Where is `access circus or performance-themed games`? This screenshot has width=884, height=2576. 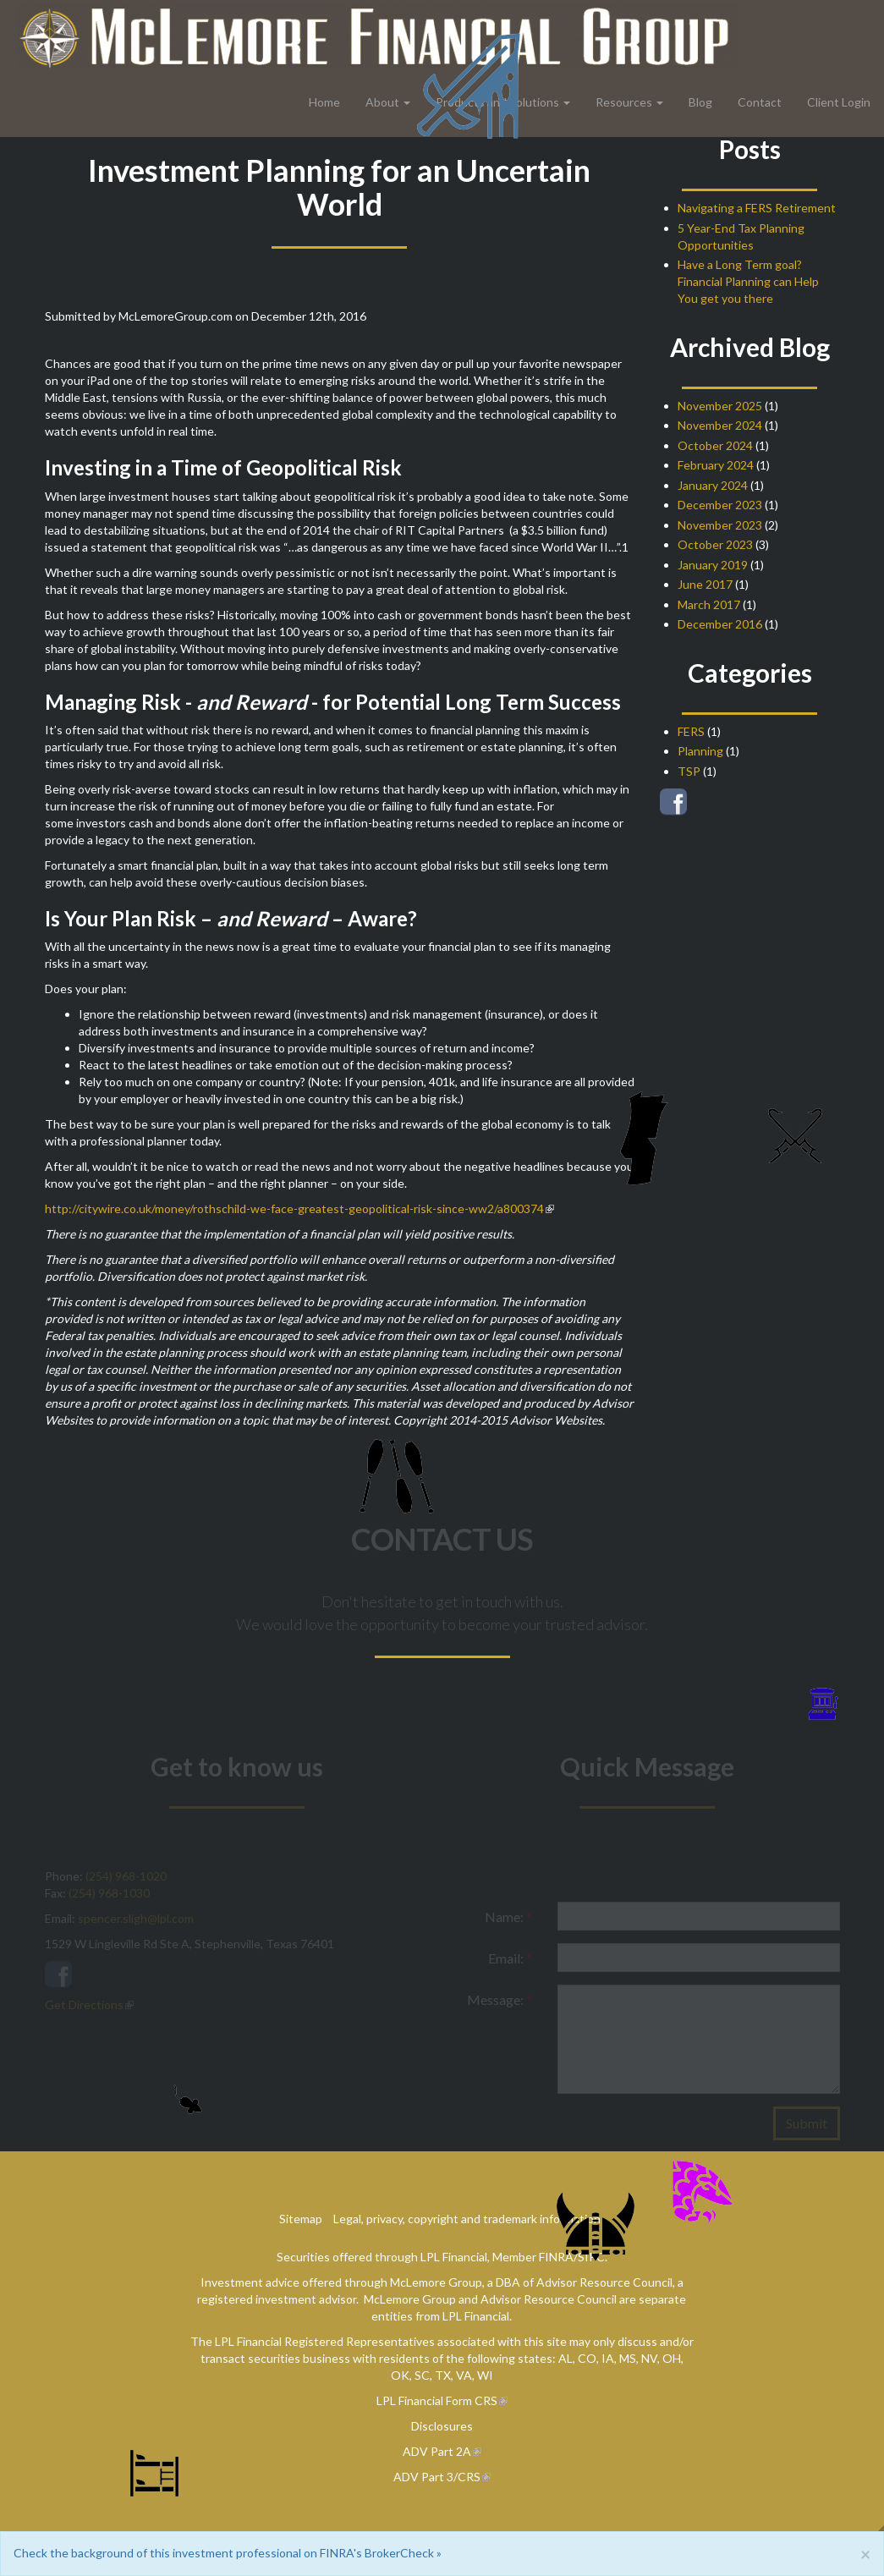 access circus or performance-themed games is located at coordinates (397, 1476).